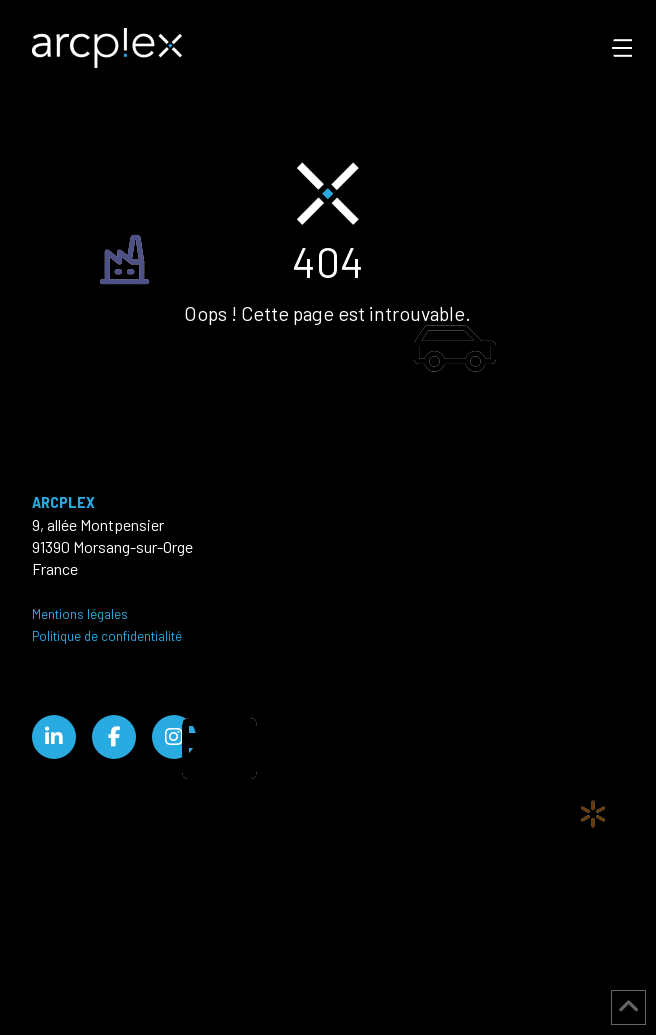 The width and height of the screenshot is (656, 1035). Describe the element at coordinates (124, 259) in the screenshot. I see `access factory or manufacturing settings` at that location.